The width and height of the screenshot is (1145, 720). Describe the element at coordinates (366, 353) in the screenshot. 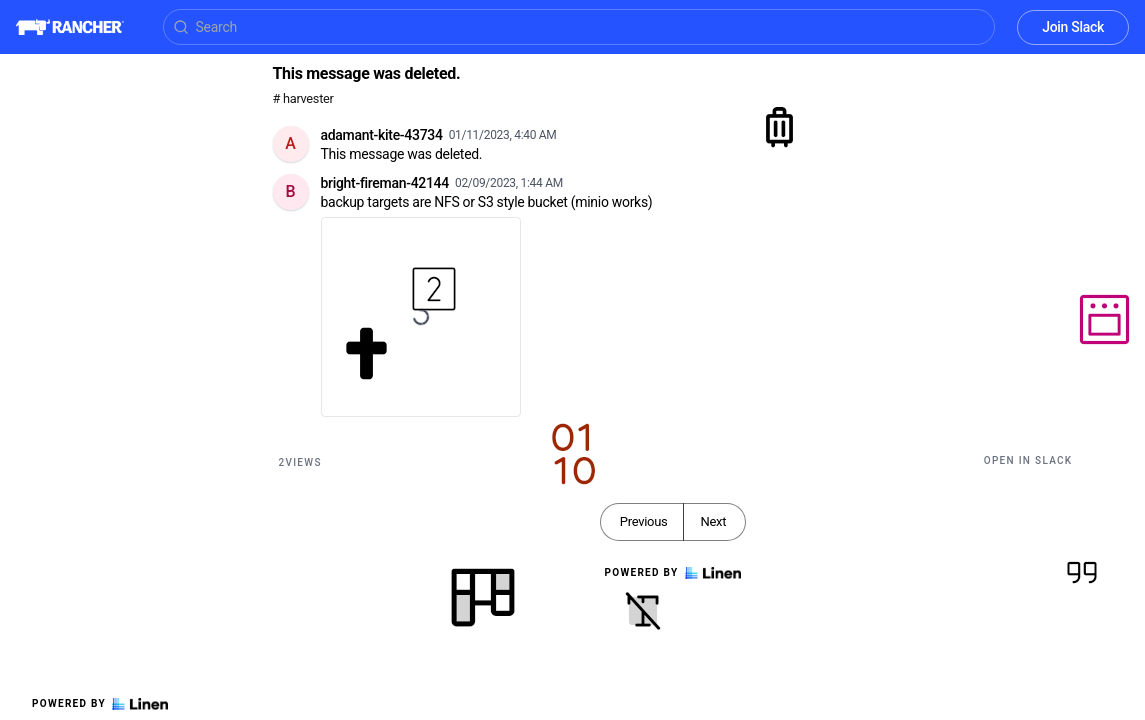

I see `religious or faith-related content` at that location.